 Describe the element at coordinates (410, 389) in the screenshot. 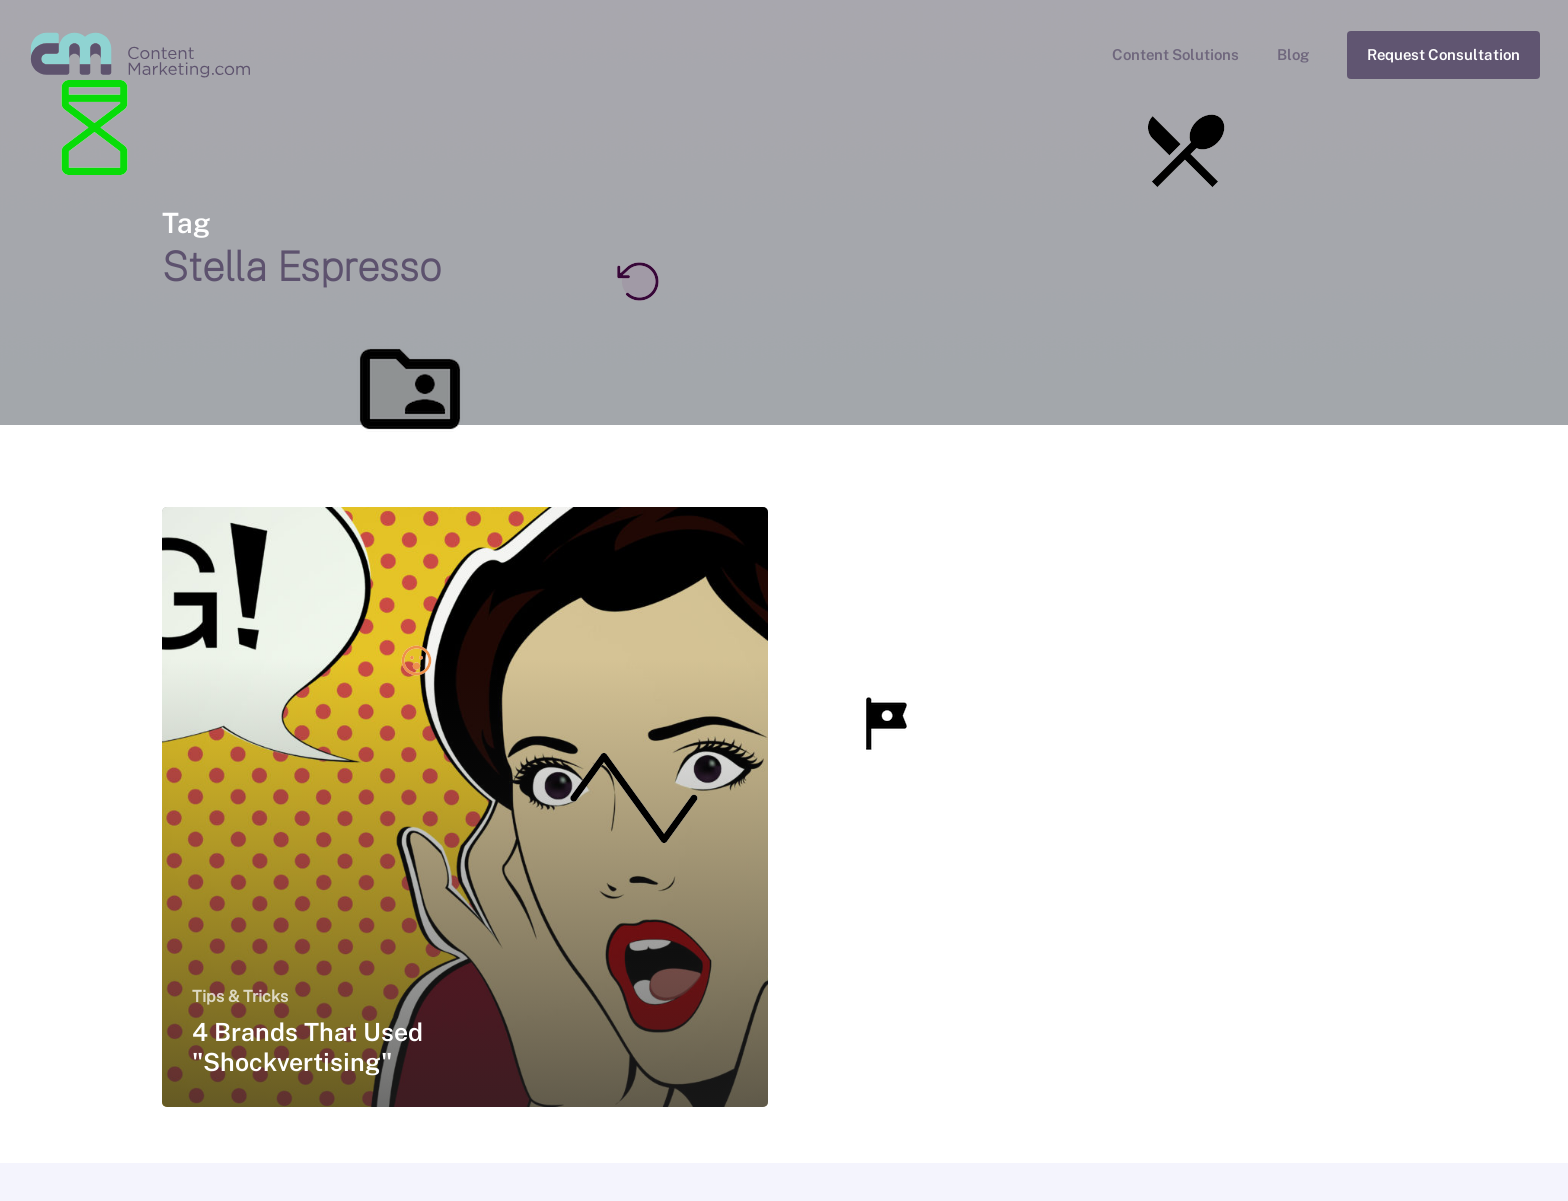

I see `access shared folder contents` at that location.